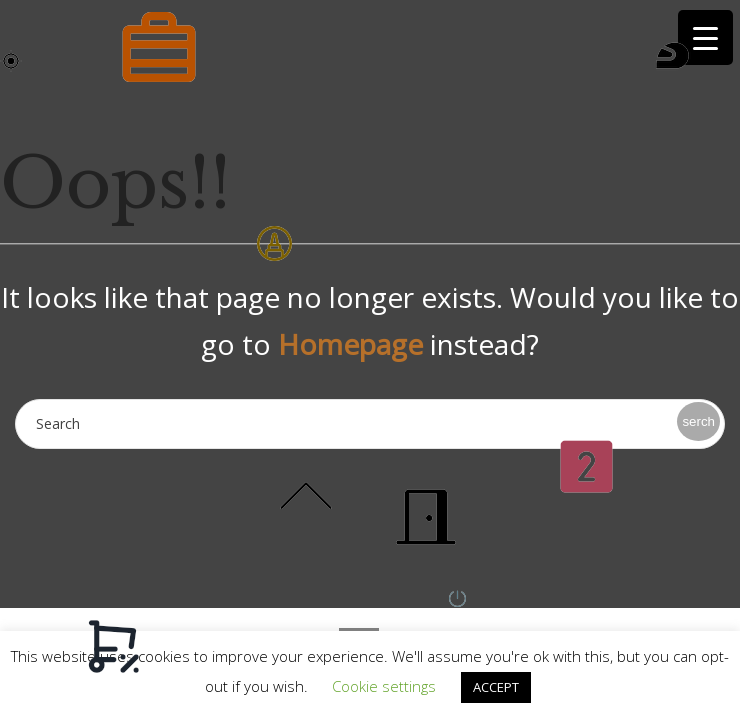 The height and width of the screenshot is (720, 740). What do you see at coordinates (306, 498) in the screenshot?
I see `collapse an expanded section` at bounding box center [306, 498].